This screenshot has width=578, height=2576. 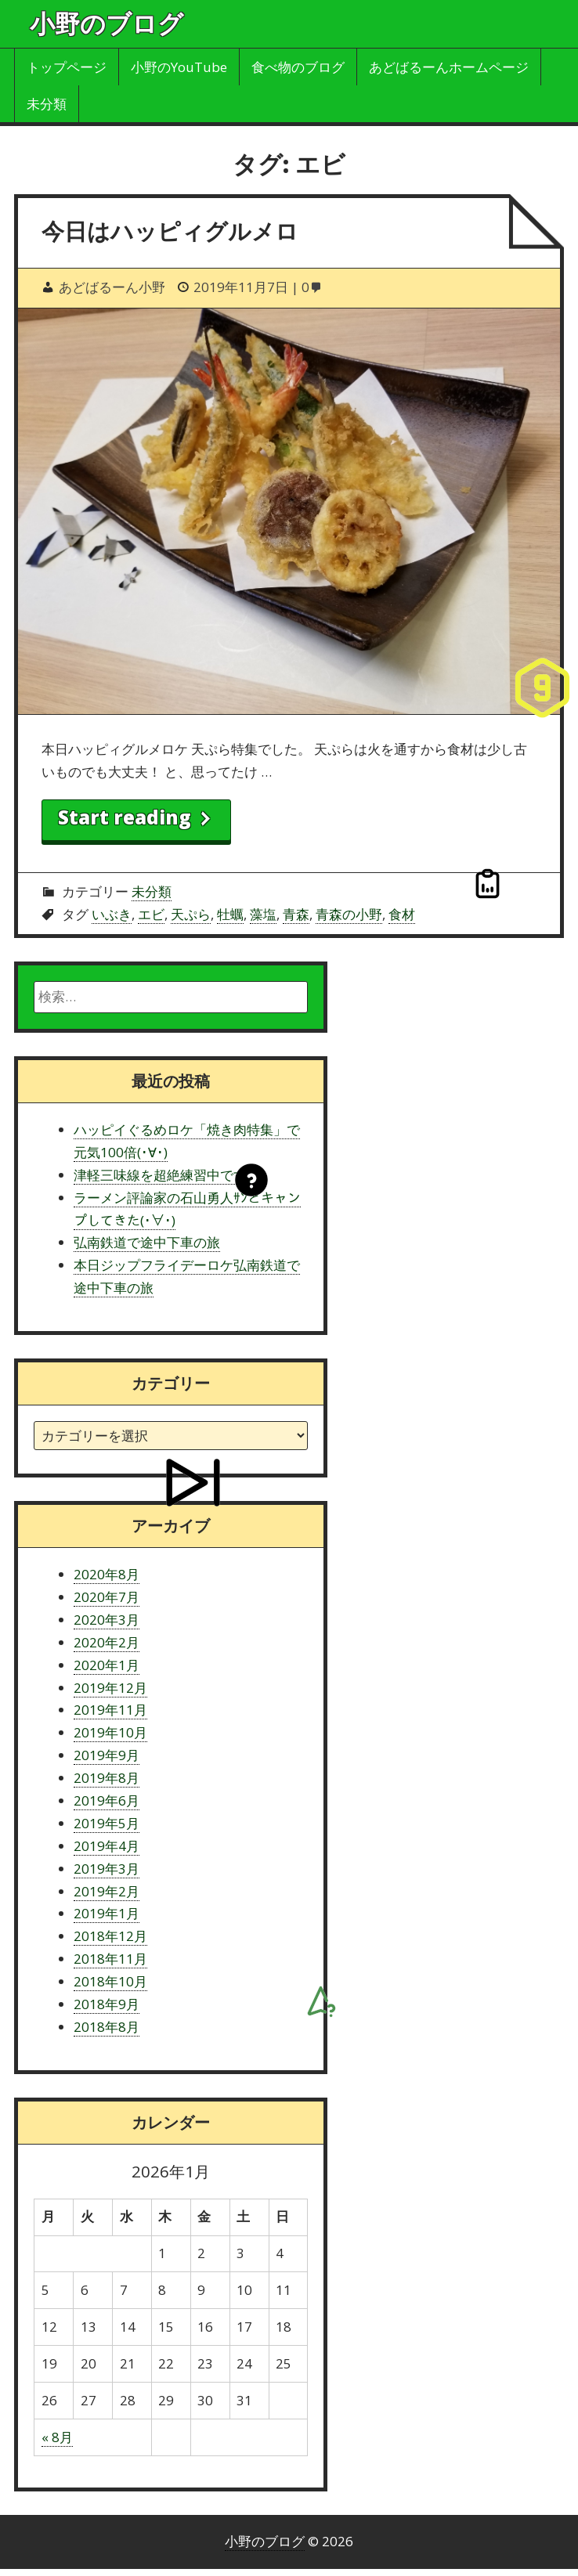 I want to click on indicates step 9 in a multi-step process, so click(x=542, y=687).